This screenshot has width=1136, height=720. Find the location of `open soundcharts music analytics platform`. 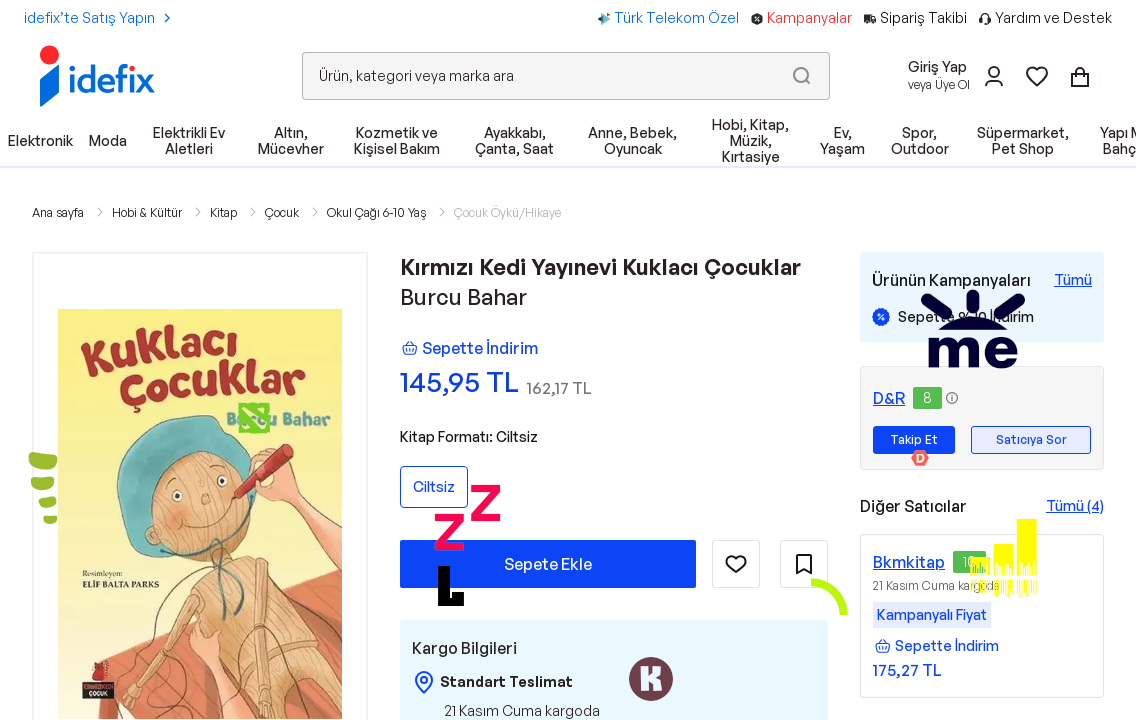

open soundcharts music analytics platform is located at coordinates (1003, 558).